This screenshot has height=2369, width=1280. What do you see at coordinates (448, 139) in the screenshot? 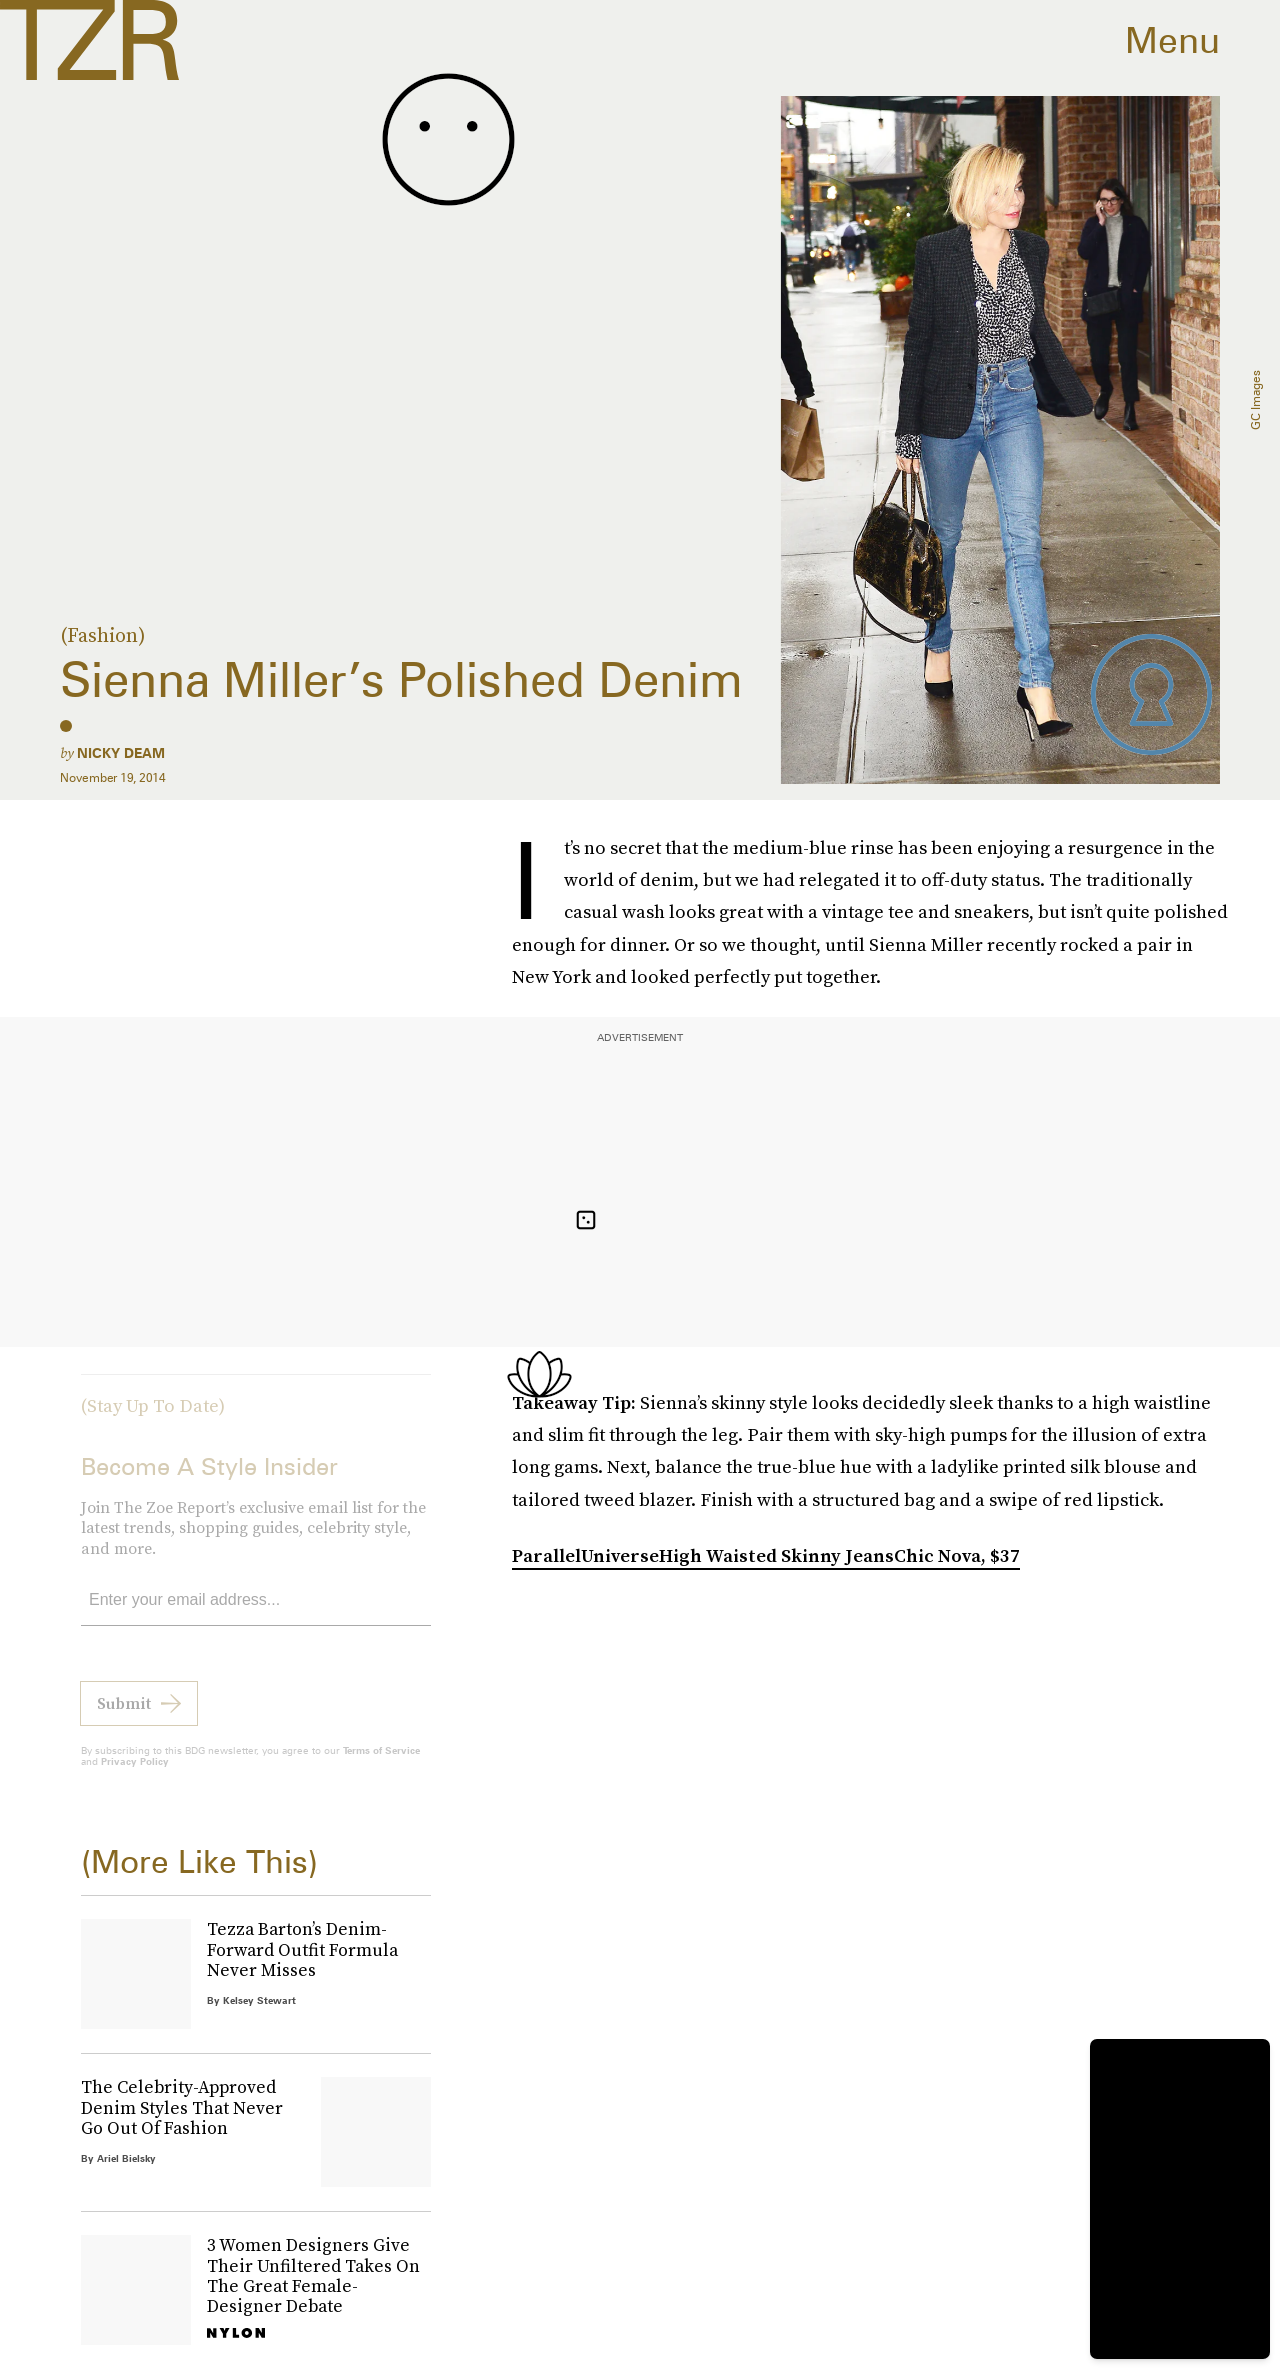
I see `indicates neutral or no reaction` at bounding box center [448, 139].